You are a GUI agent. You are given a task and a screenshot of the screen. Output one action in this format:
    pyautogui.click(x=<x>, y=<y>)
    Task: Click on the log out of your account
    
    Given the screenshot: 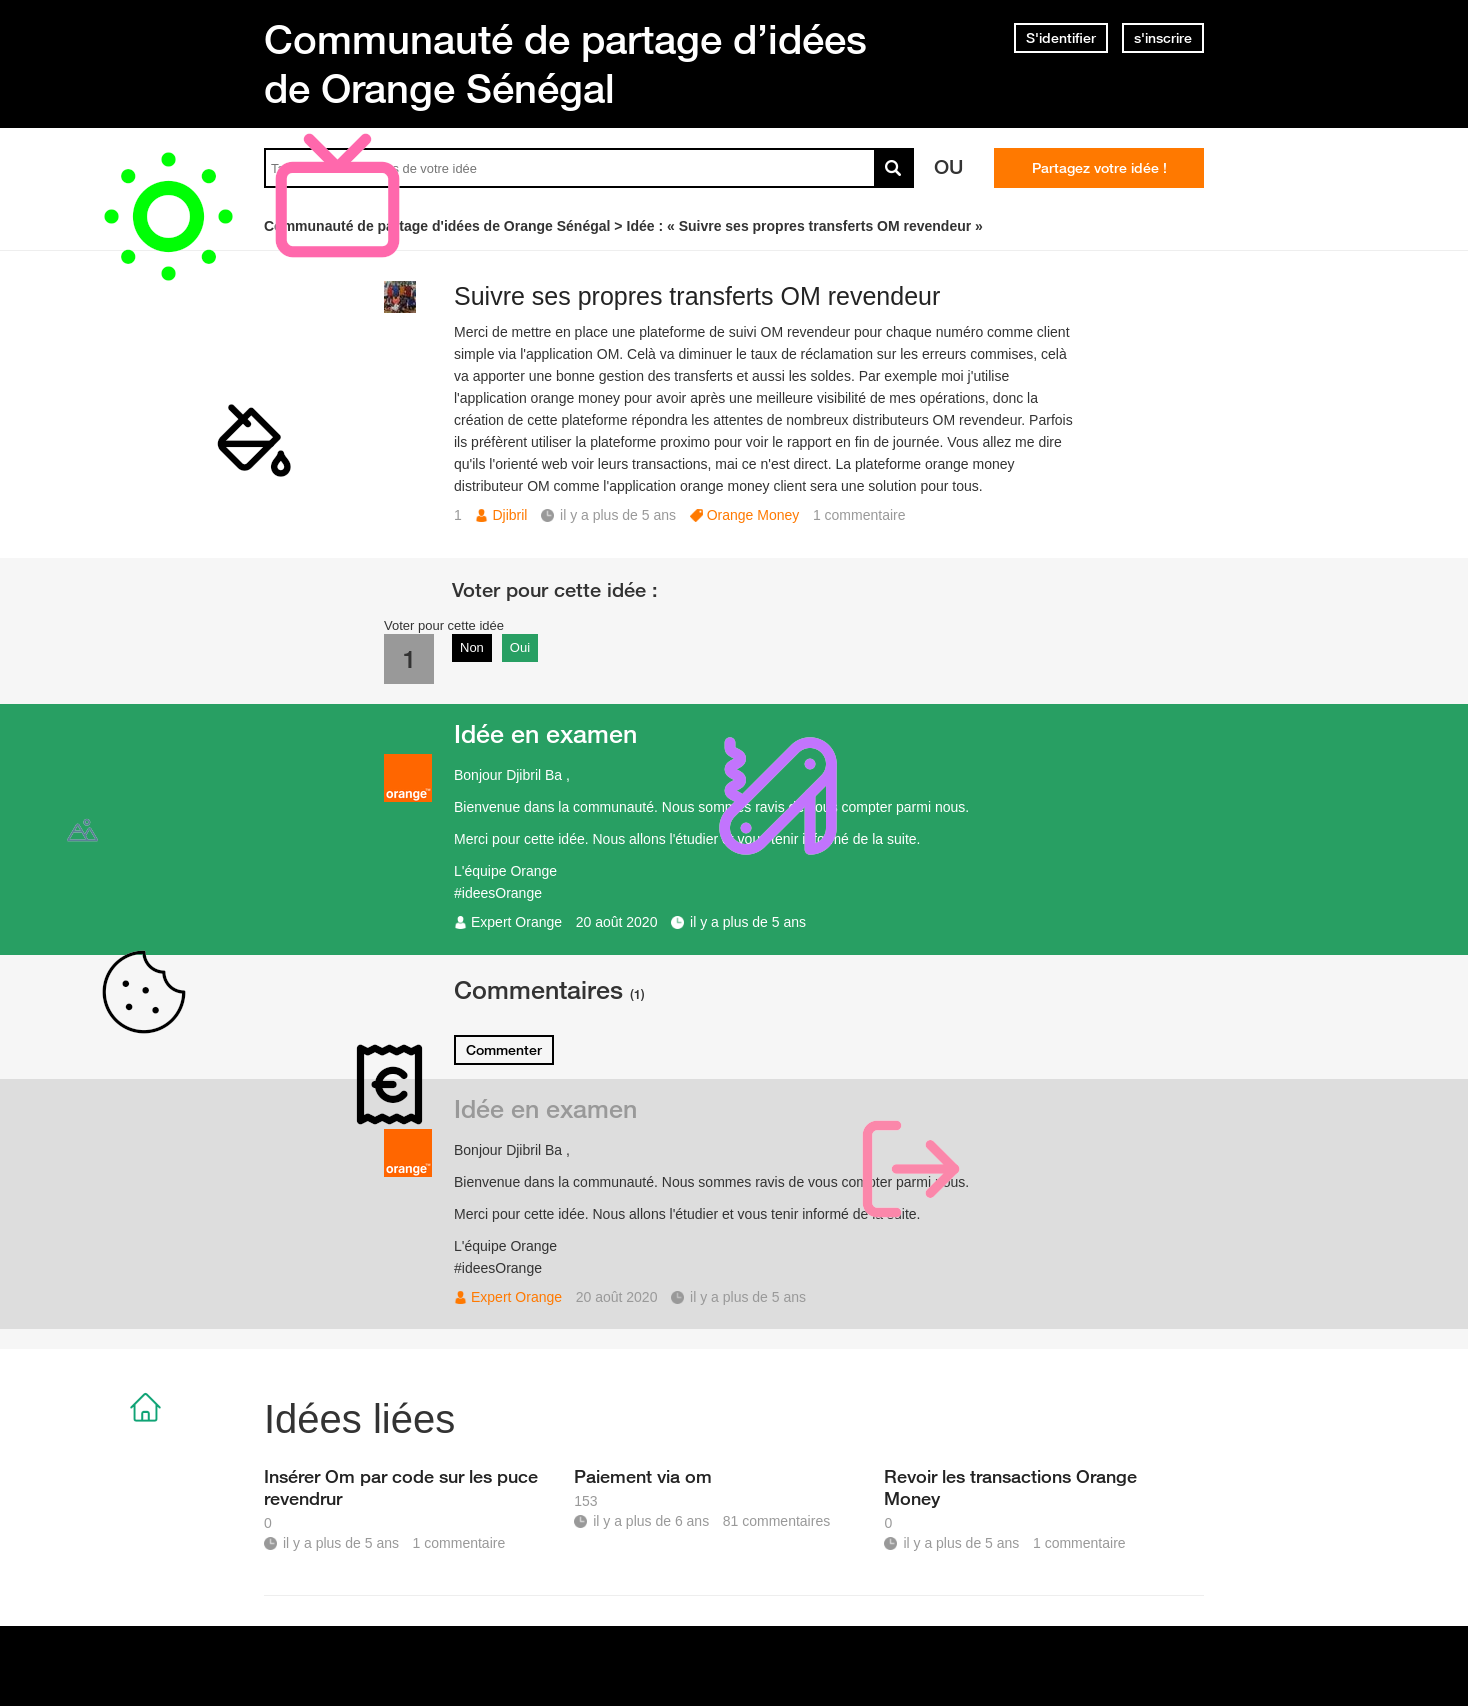 What is the action you would take?
    pyautogui.click(x=911, y=1169)
    